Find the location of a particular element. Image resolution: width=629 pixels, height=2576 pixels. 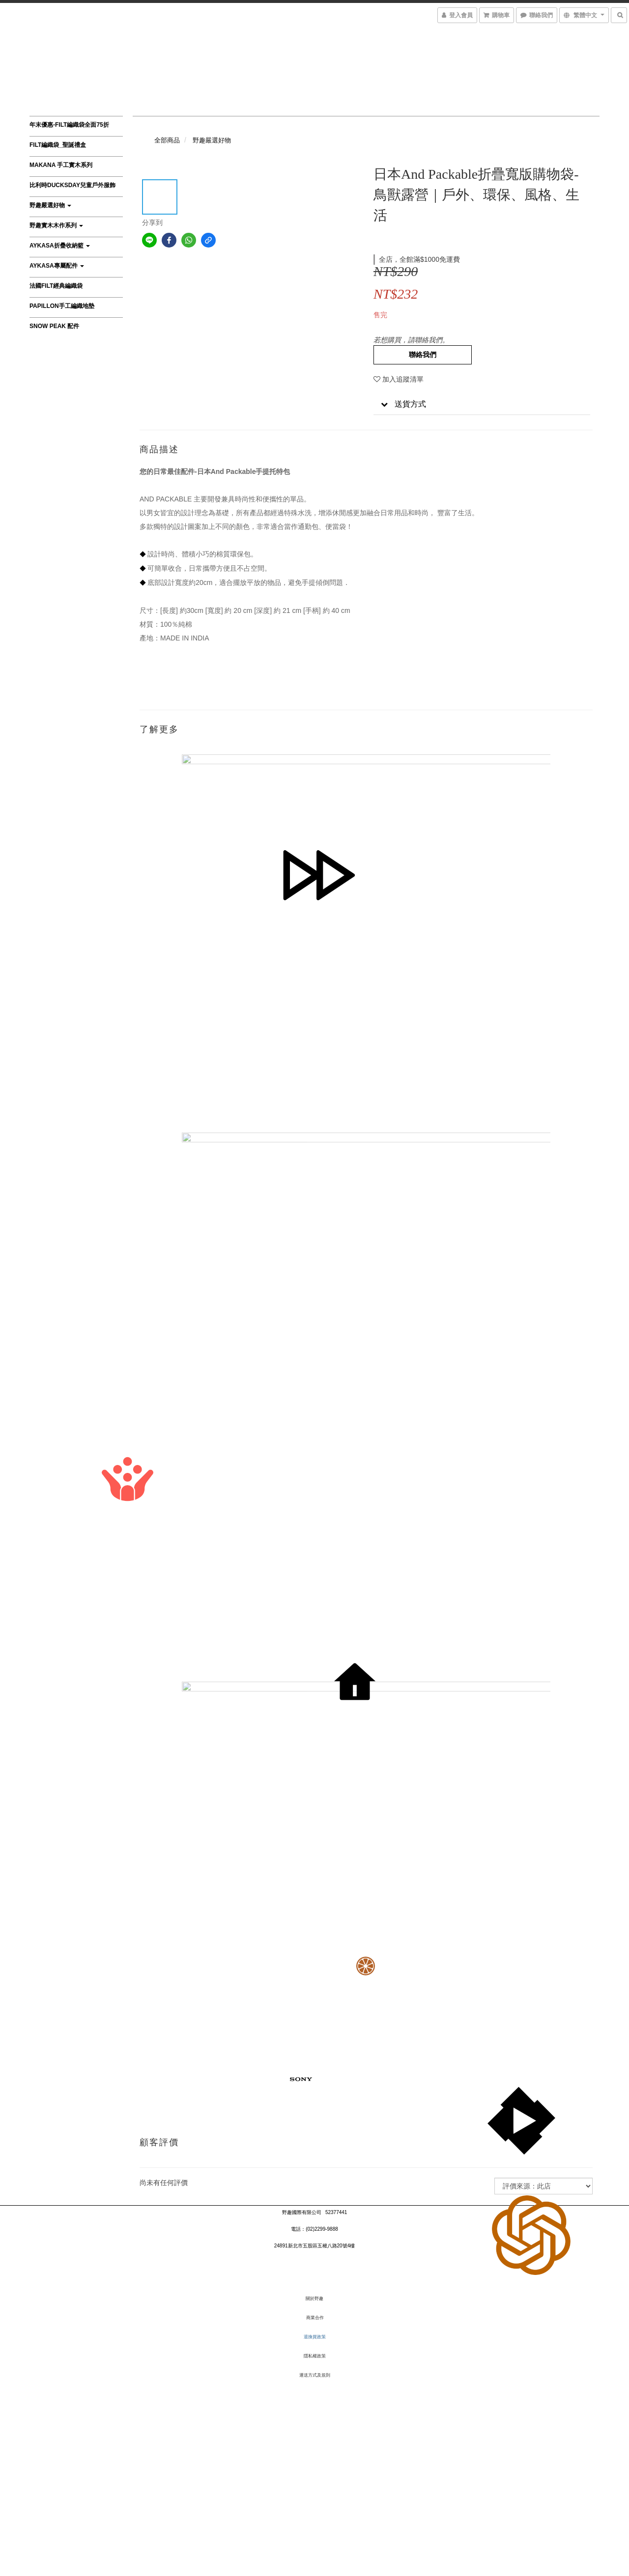

open the Google Crowdsource app is located at coordinates (127, 1479).